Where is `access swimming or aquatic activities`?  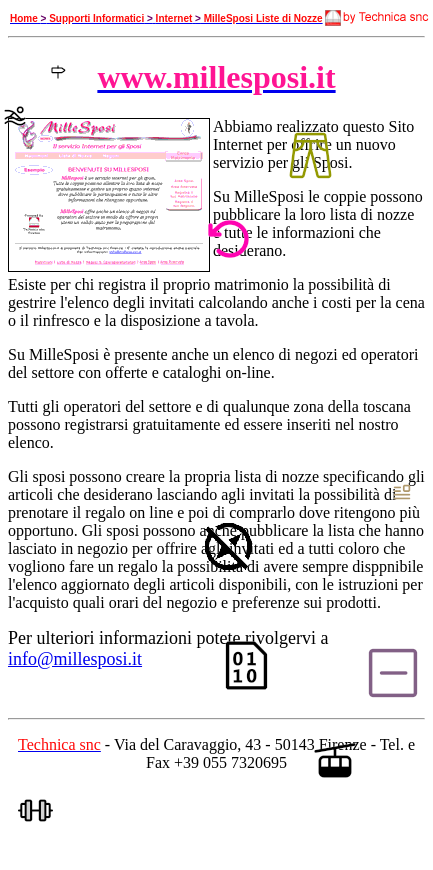
access swimming or aquatic activities is located at coordinates (15, 116).